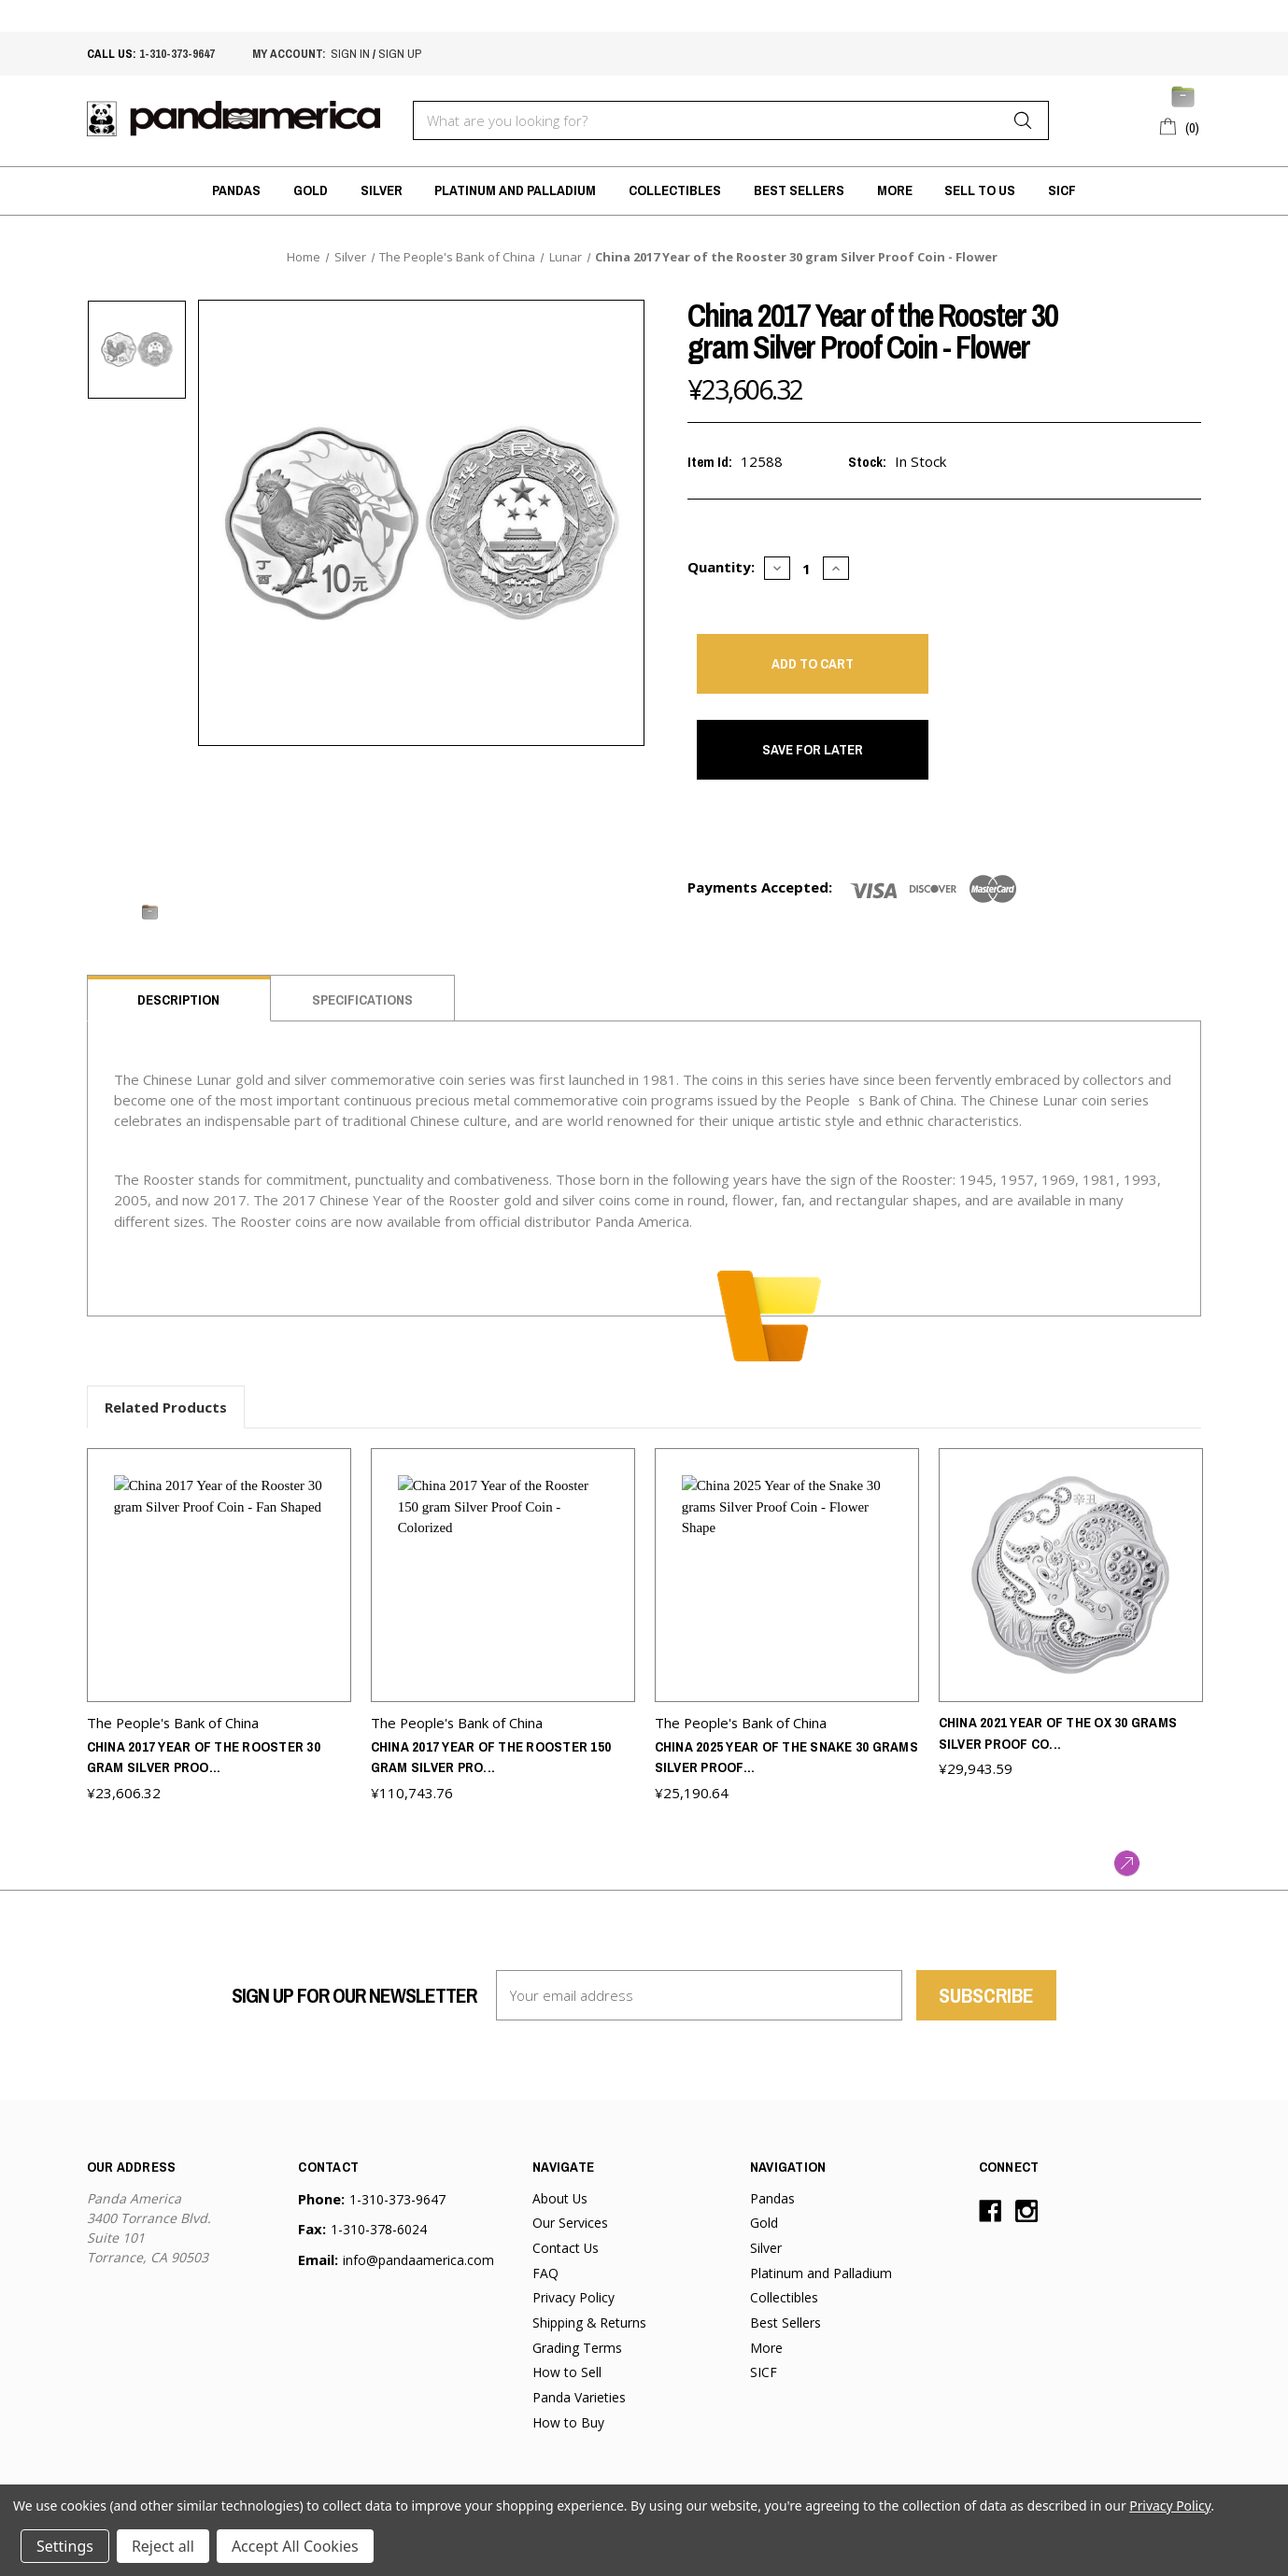 The width and height of the screenshot is (1288, 2576). What do you see at coordinates (1182, 96) in the screenshot?
I see `open the file manager app` at bounding box center [1182, 96].